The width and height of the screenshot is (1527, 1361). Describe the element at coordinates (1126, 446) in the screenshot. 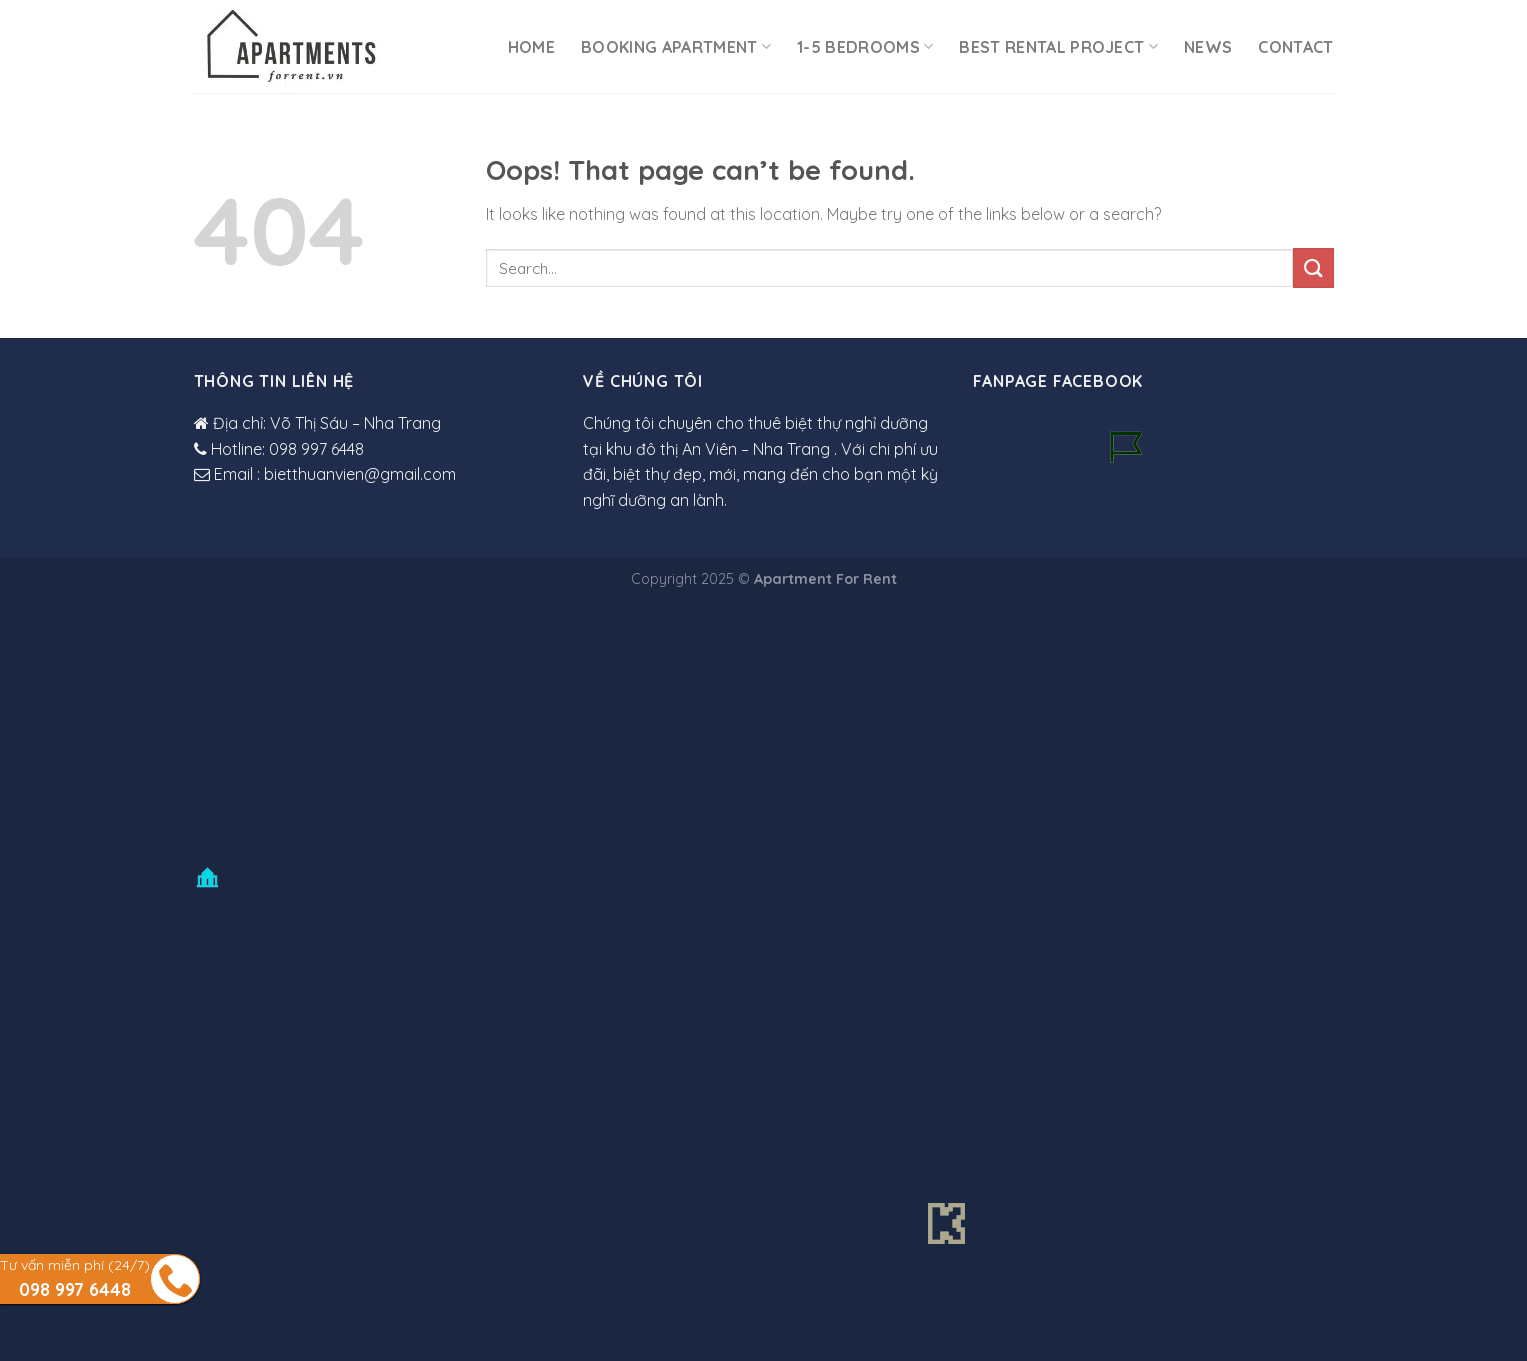

I see `flag or bookmark an item` at that location.